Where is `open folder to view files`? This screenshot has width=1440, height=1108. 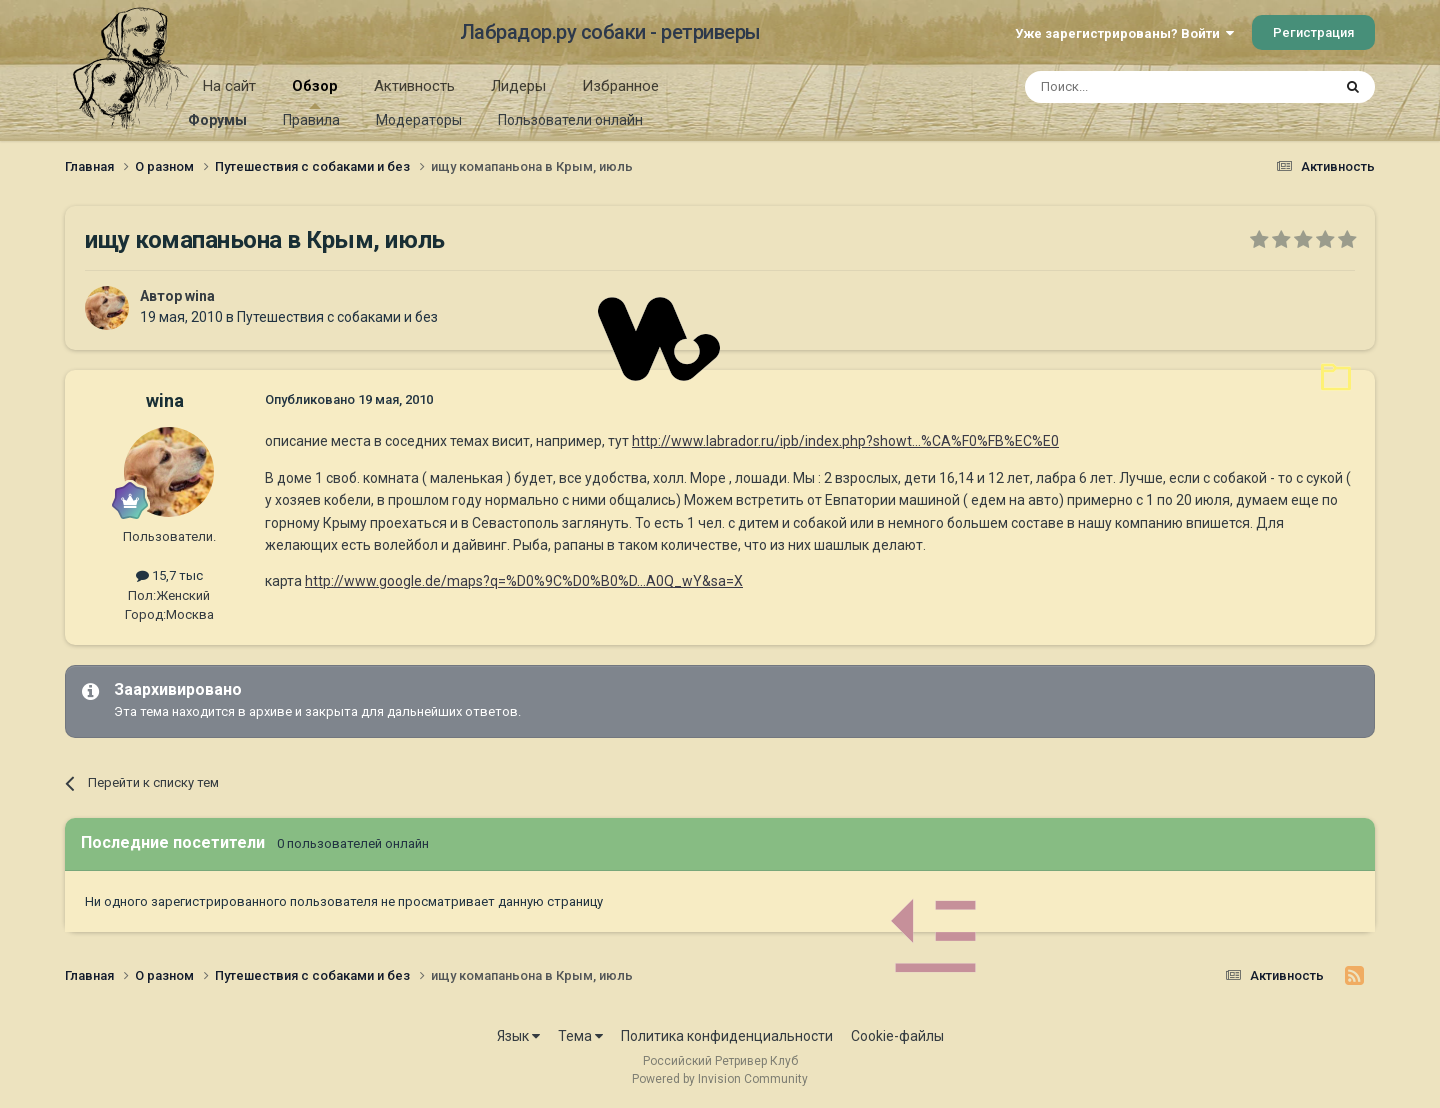 open folder to view files is located at coordinates (1336, 377).